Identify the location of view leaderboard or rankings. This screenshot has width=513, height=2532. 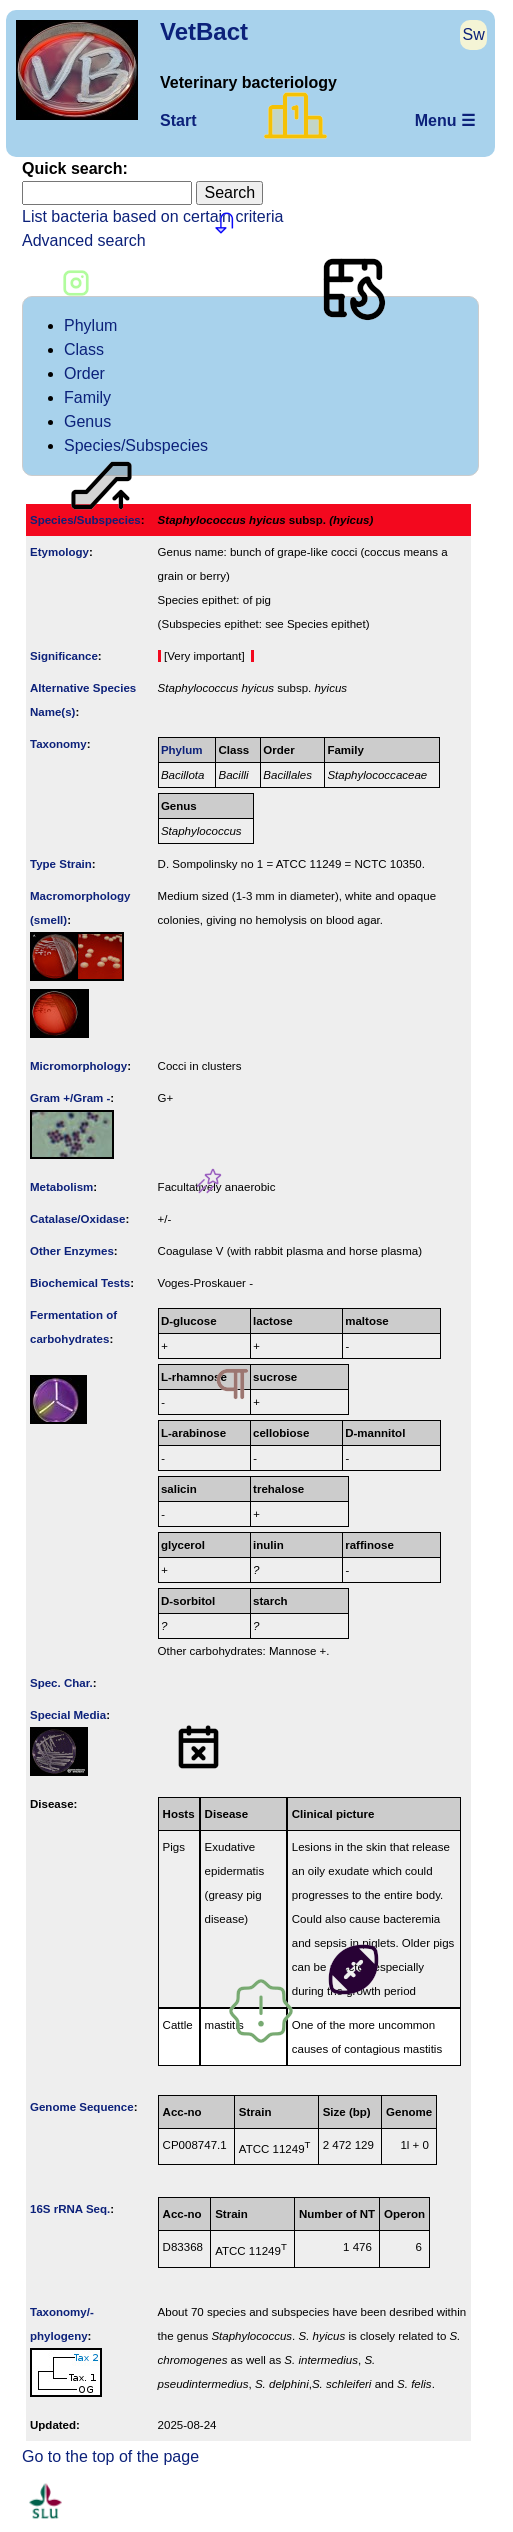
(295, 115).